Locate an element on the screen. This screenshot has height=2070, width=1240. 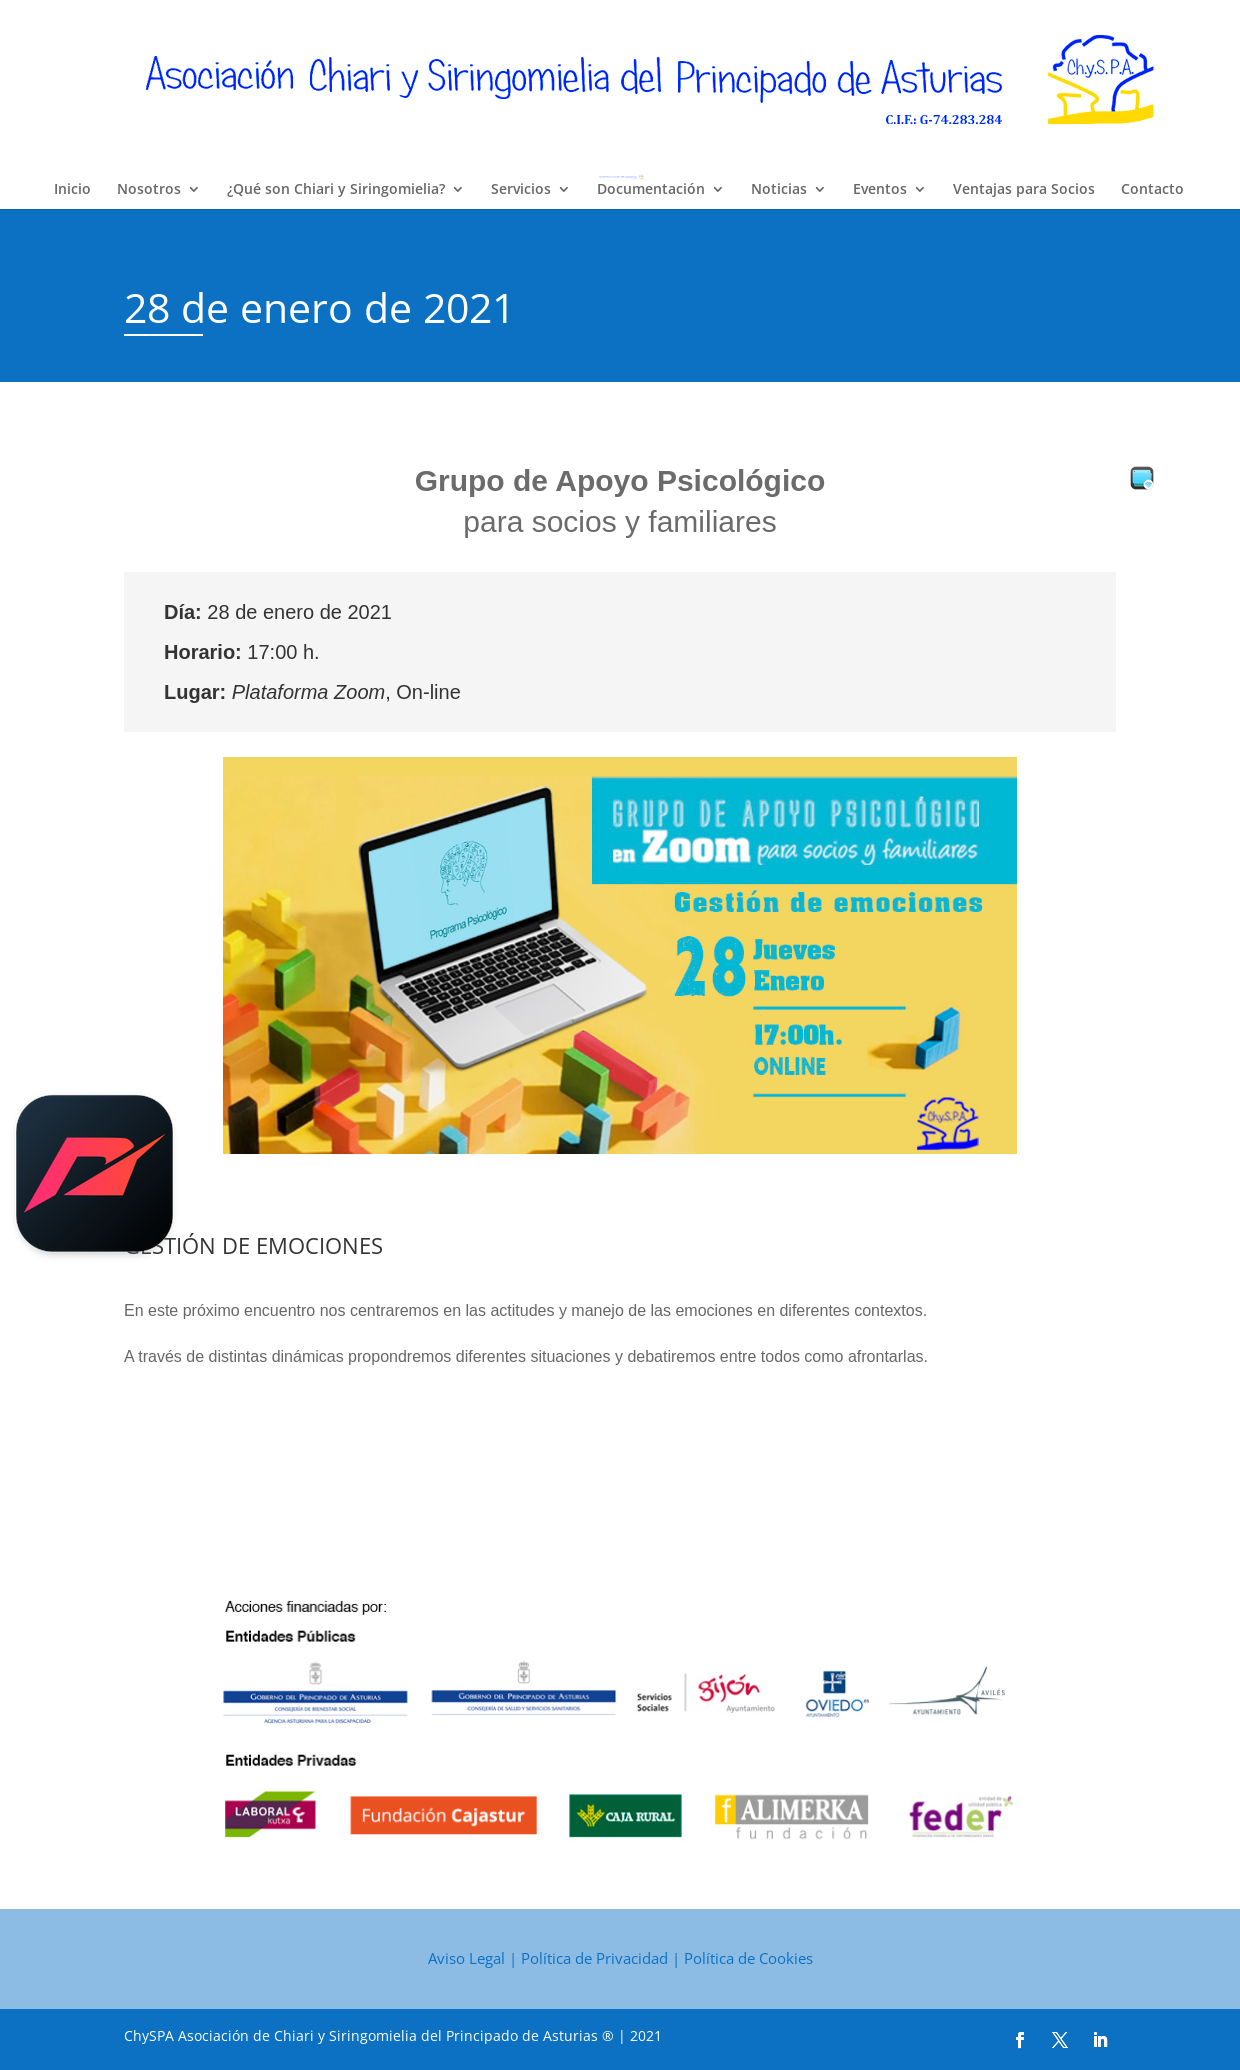
open remote desktop app is located at coordinates (1142, 478).